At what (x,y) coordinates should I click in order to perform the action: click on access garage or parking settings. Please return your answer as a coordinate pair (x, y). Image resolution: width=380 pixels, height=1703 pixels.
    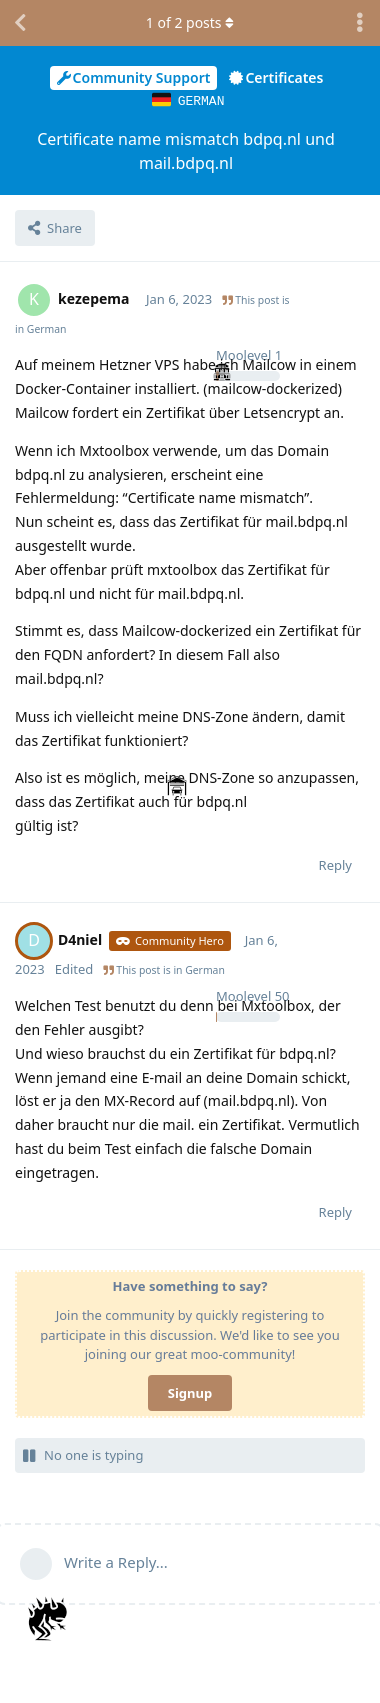
    Looking at the image, I should click on (177, 785).